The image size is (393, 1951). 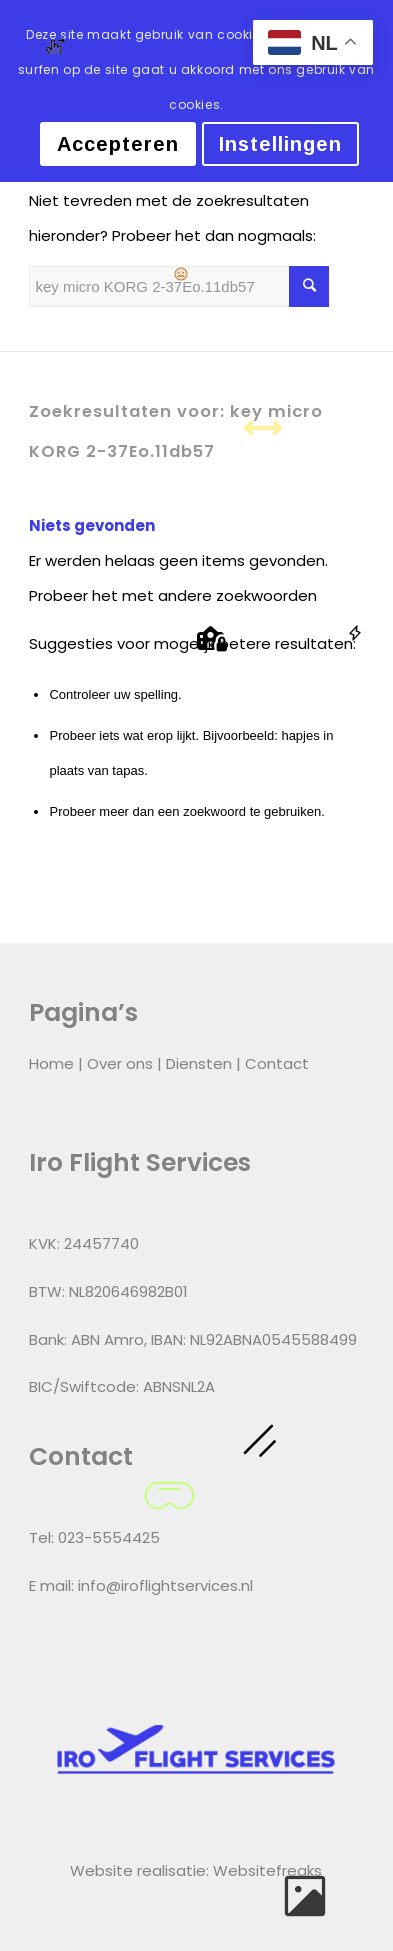 I want to click on swipe right to continue or advance, so click(x=54, y=46).